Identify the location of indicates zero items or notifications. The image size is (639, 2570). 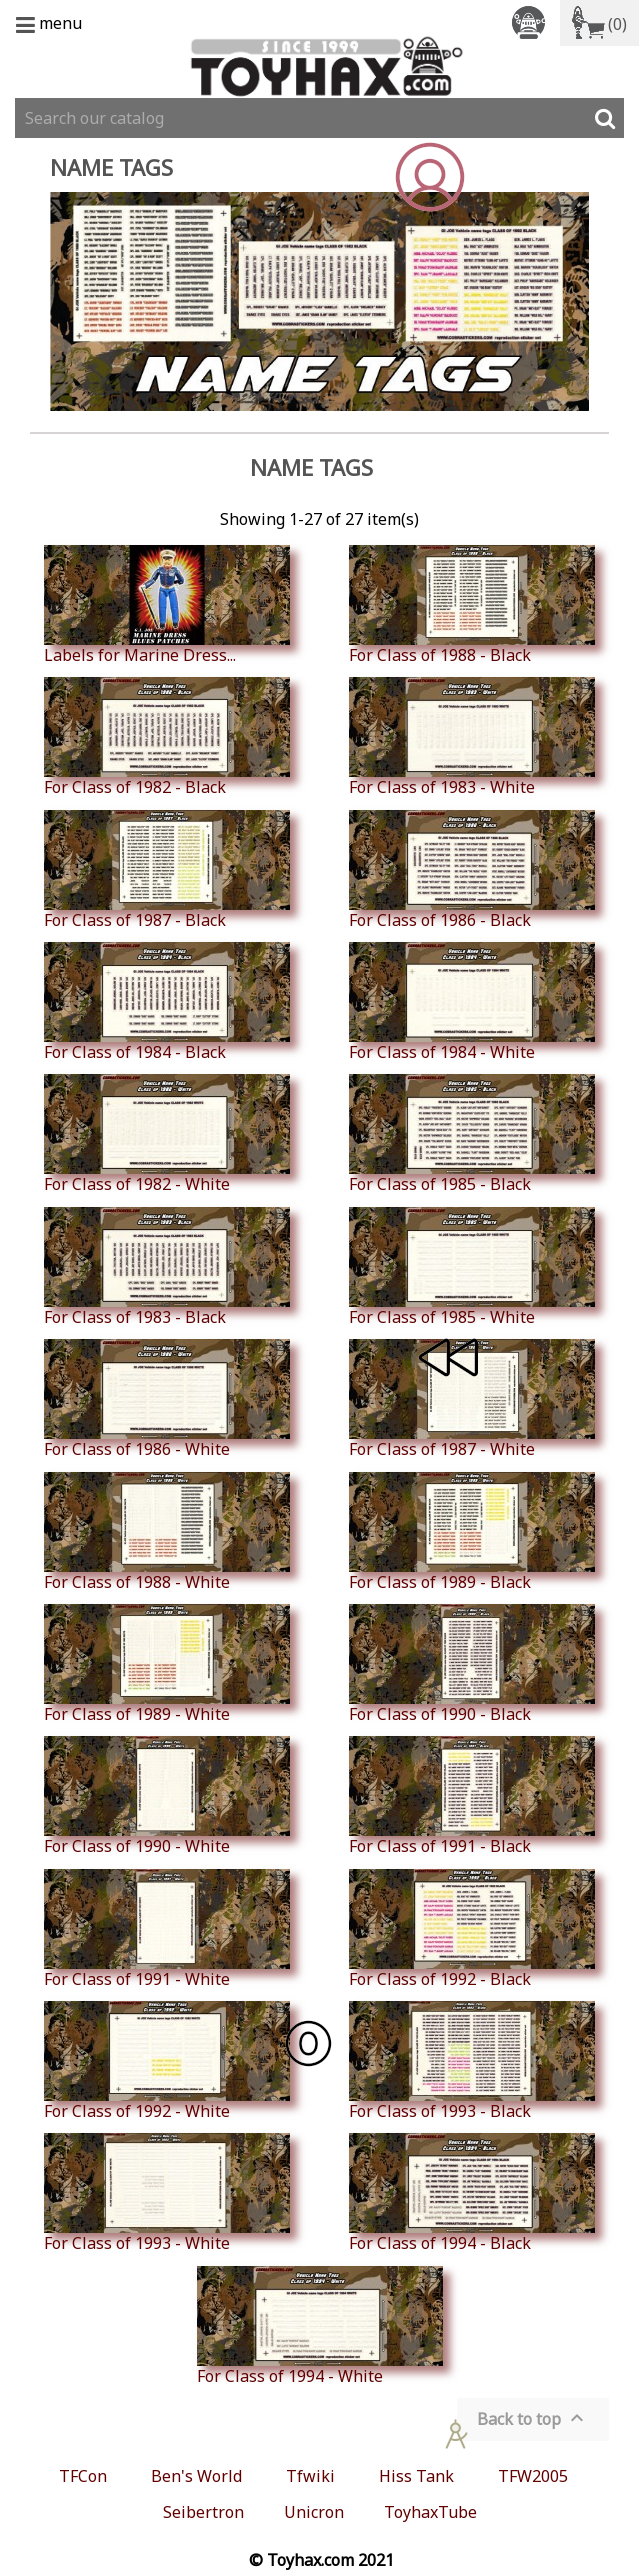
(308, 2043).